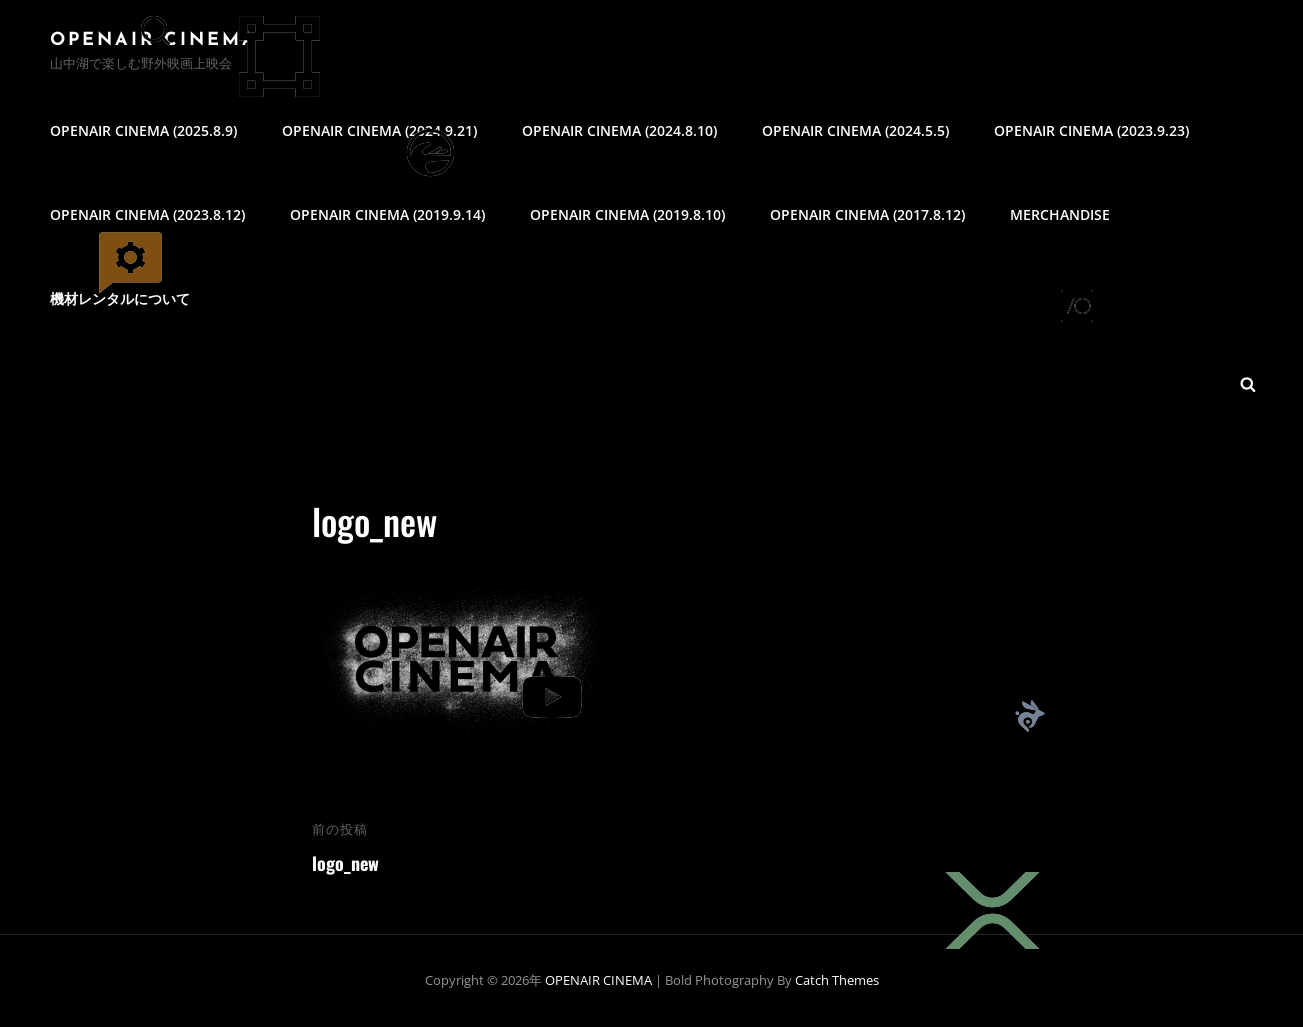 The width and height of the screenshot is (1303, 1027). What do you see at coordinates (992, 910) in the screenshot?
I see `xrp cryptocurrency logo` at bounding box center [992, 910].